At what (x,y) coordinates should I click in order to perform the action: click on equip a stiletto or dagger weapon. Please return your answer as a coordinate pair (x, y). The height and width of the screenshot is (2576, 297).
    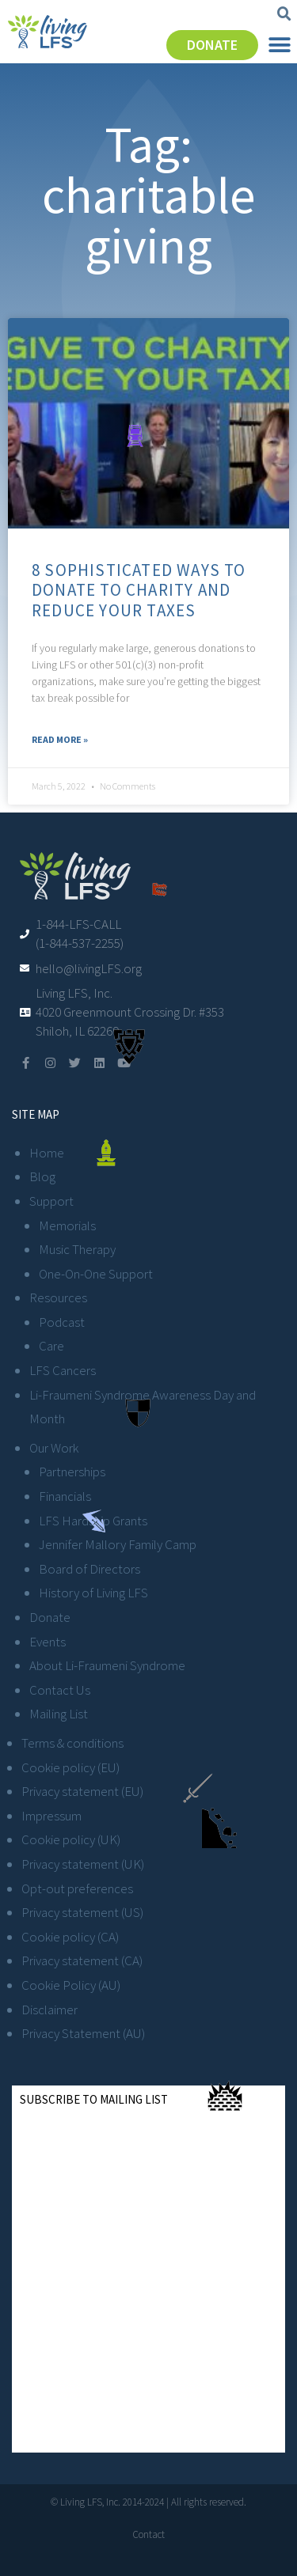
    Looking at the image, I should click on (198, 1788).